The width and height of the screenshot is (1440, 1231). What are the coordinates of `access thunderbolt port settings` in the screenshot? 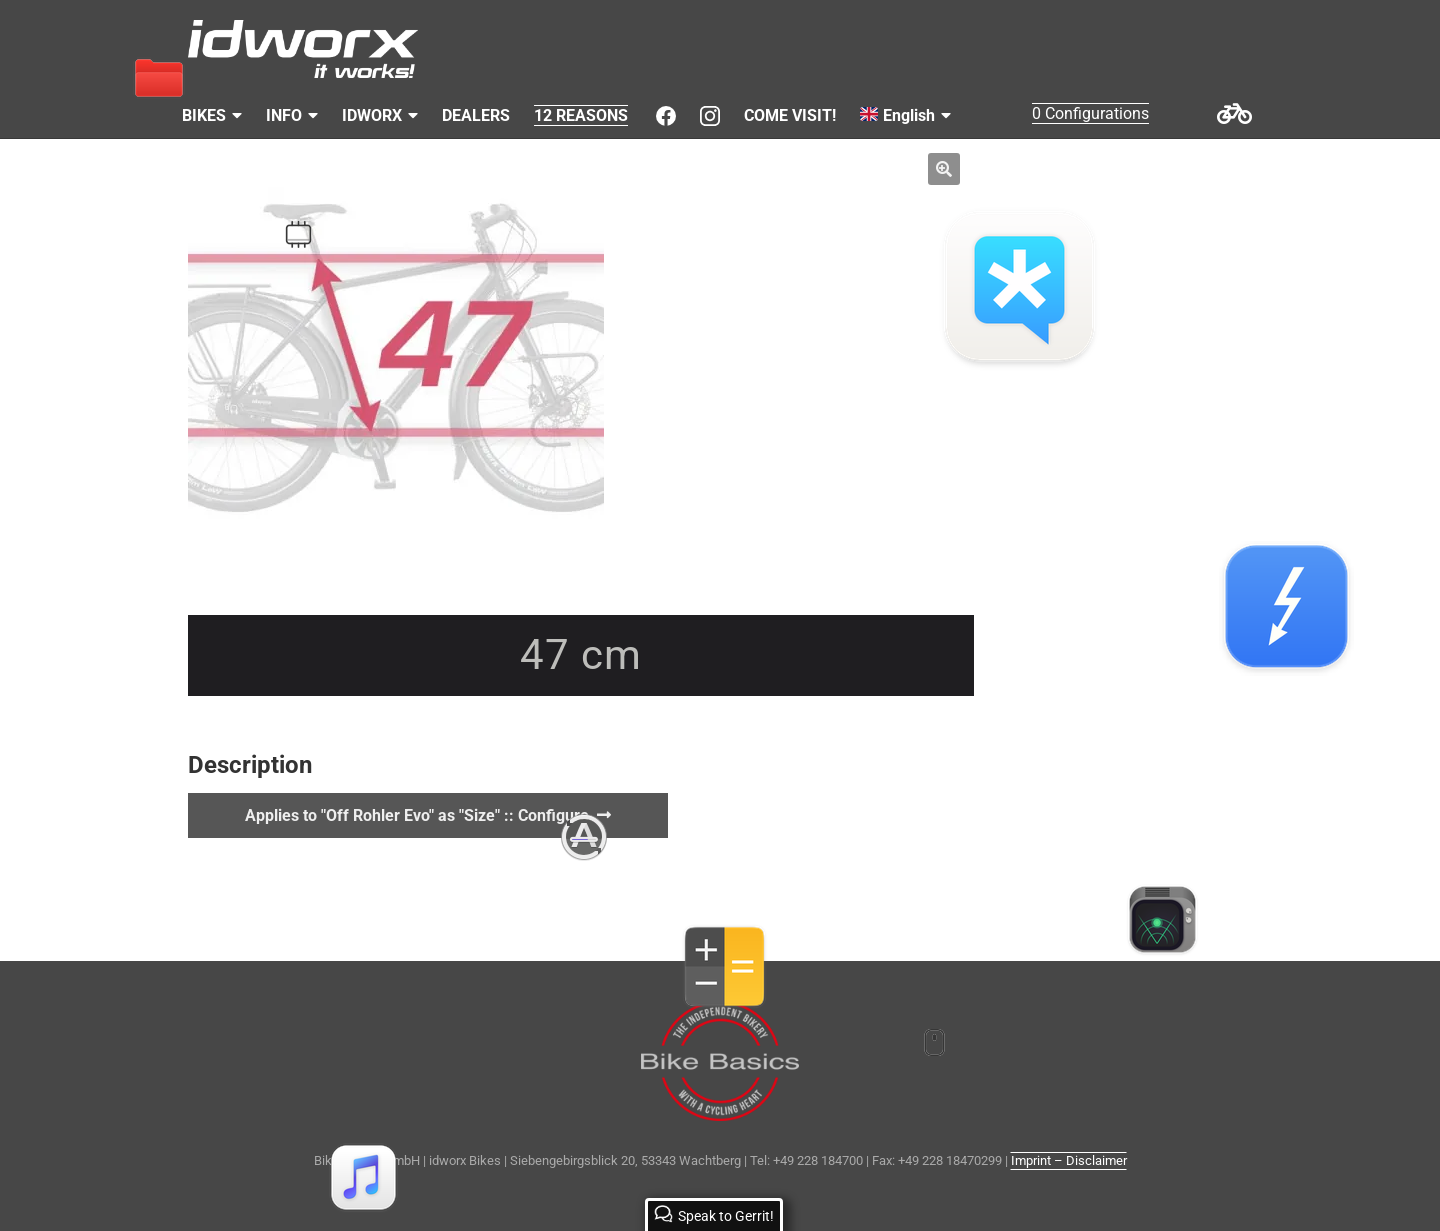 It's located at (1286, 608).